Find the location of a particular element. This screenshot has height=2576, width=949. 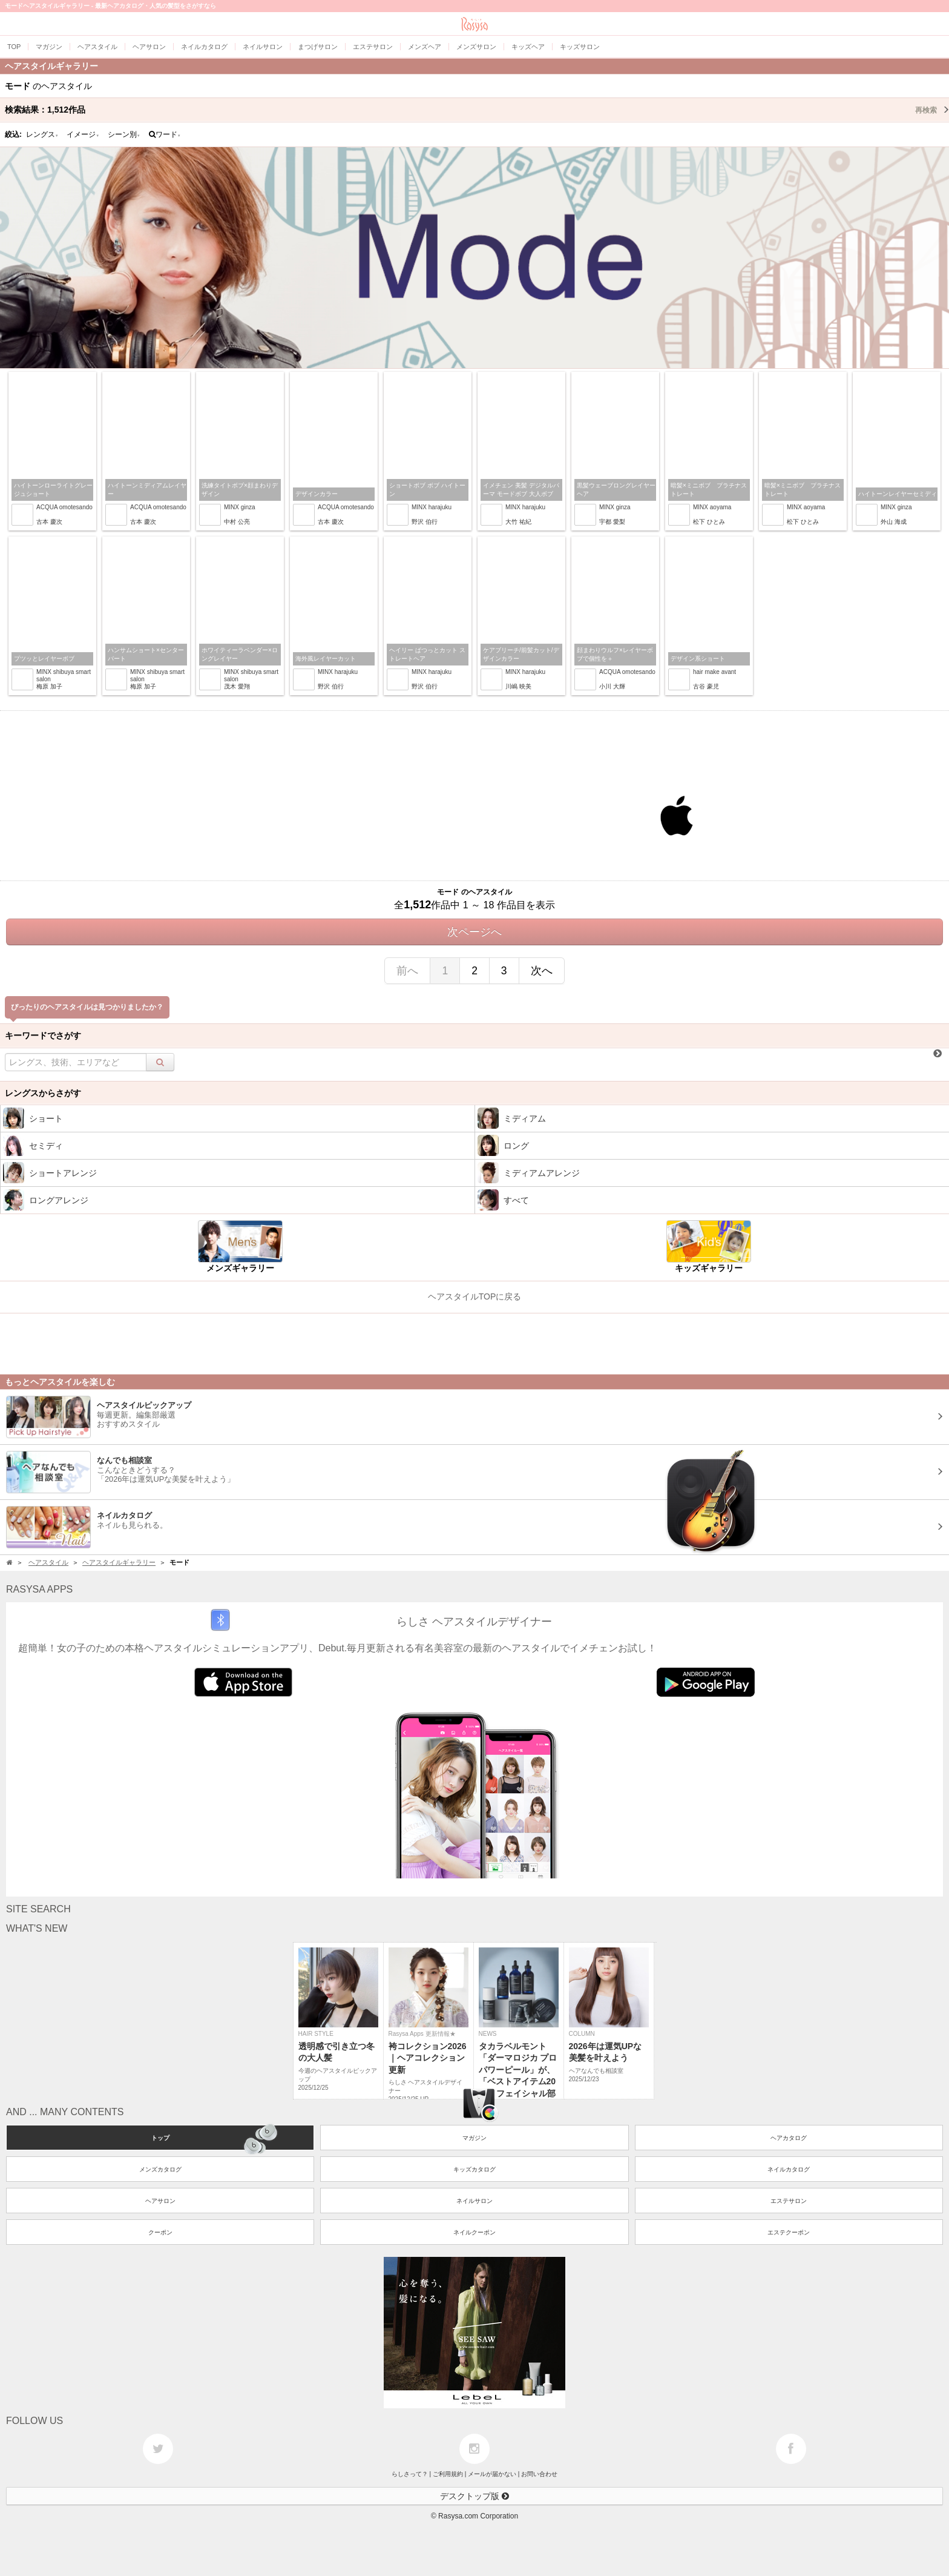

launch display calibrator tool is located at coordinates (481, 2105).